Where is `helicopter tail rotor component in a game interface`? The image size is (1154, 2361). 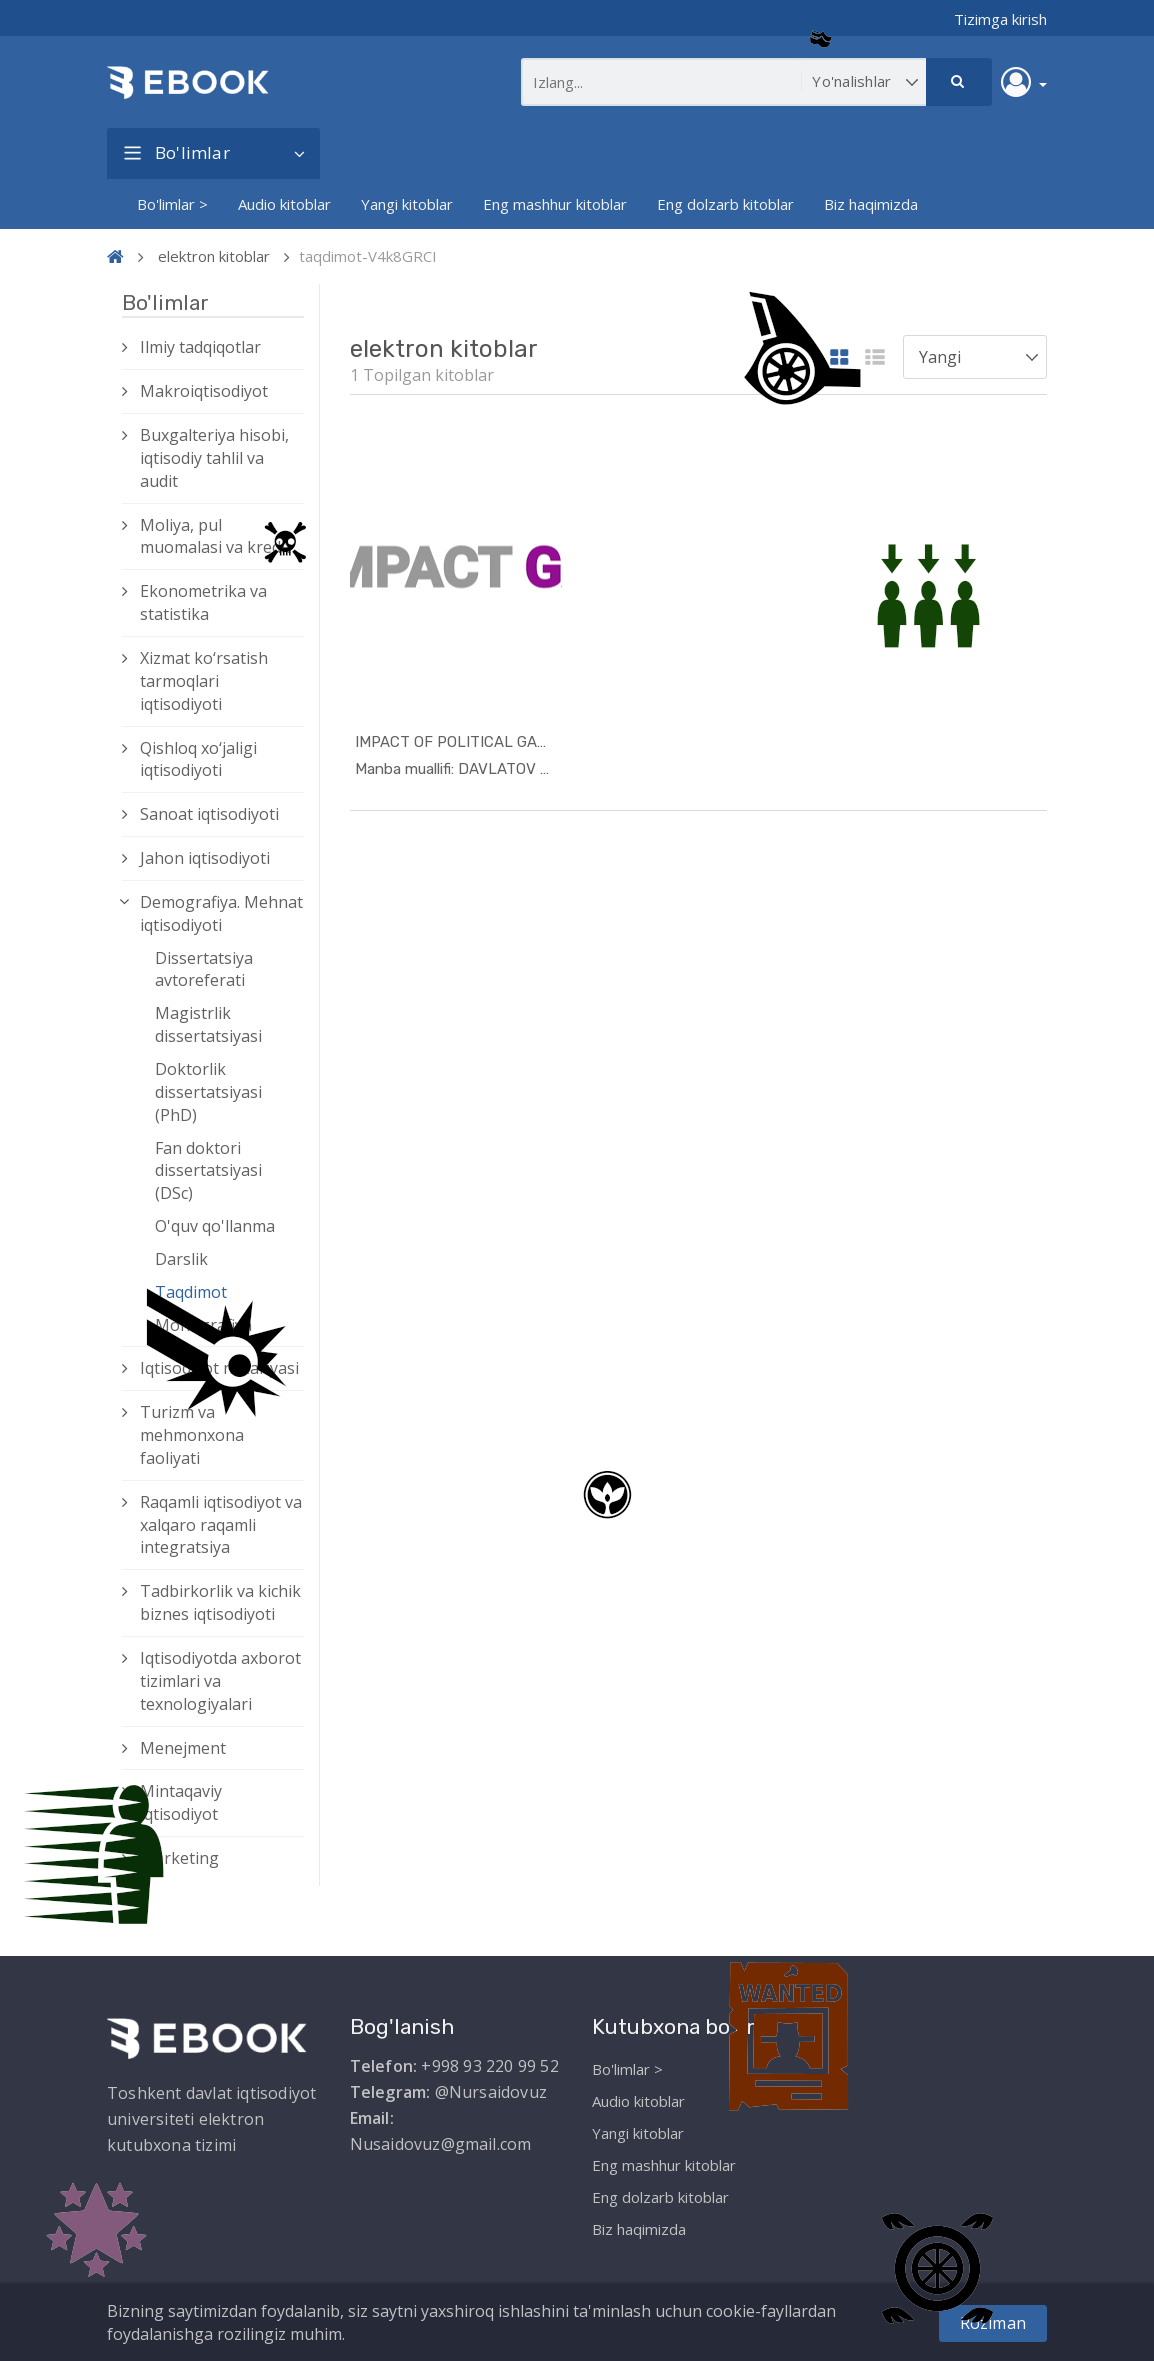
helicopter tail rotor component in a game interface is located at coordinates (802, 348).